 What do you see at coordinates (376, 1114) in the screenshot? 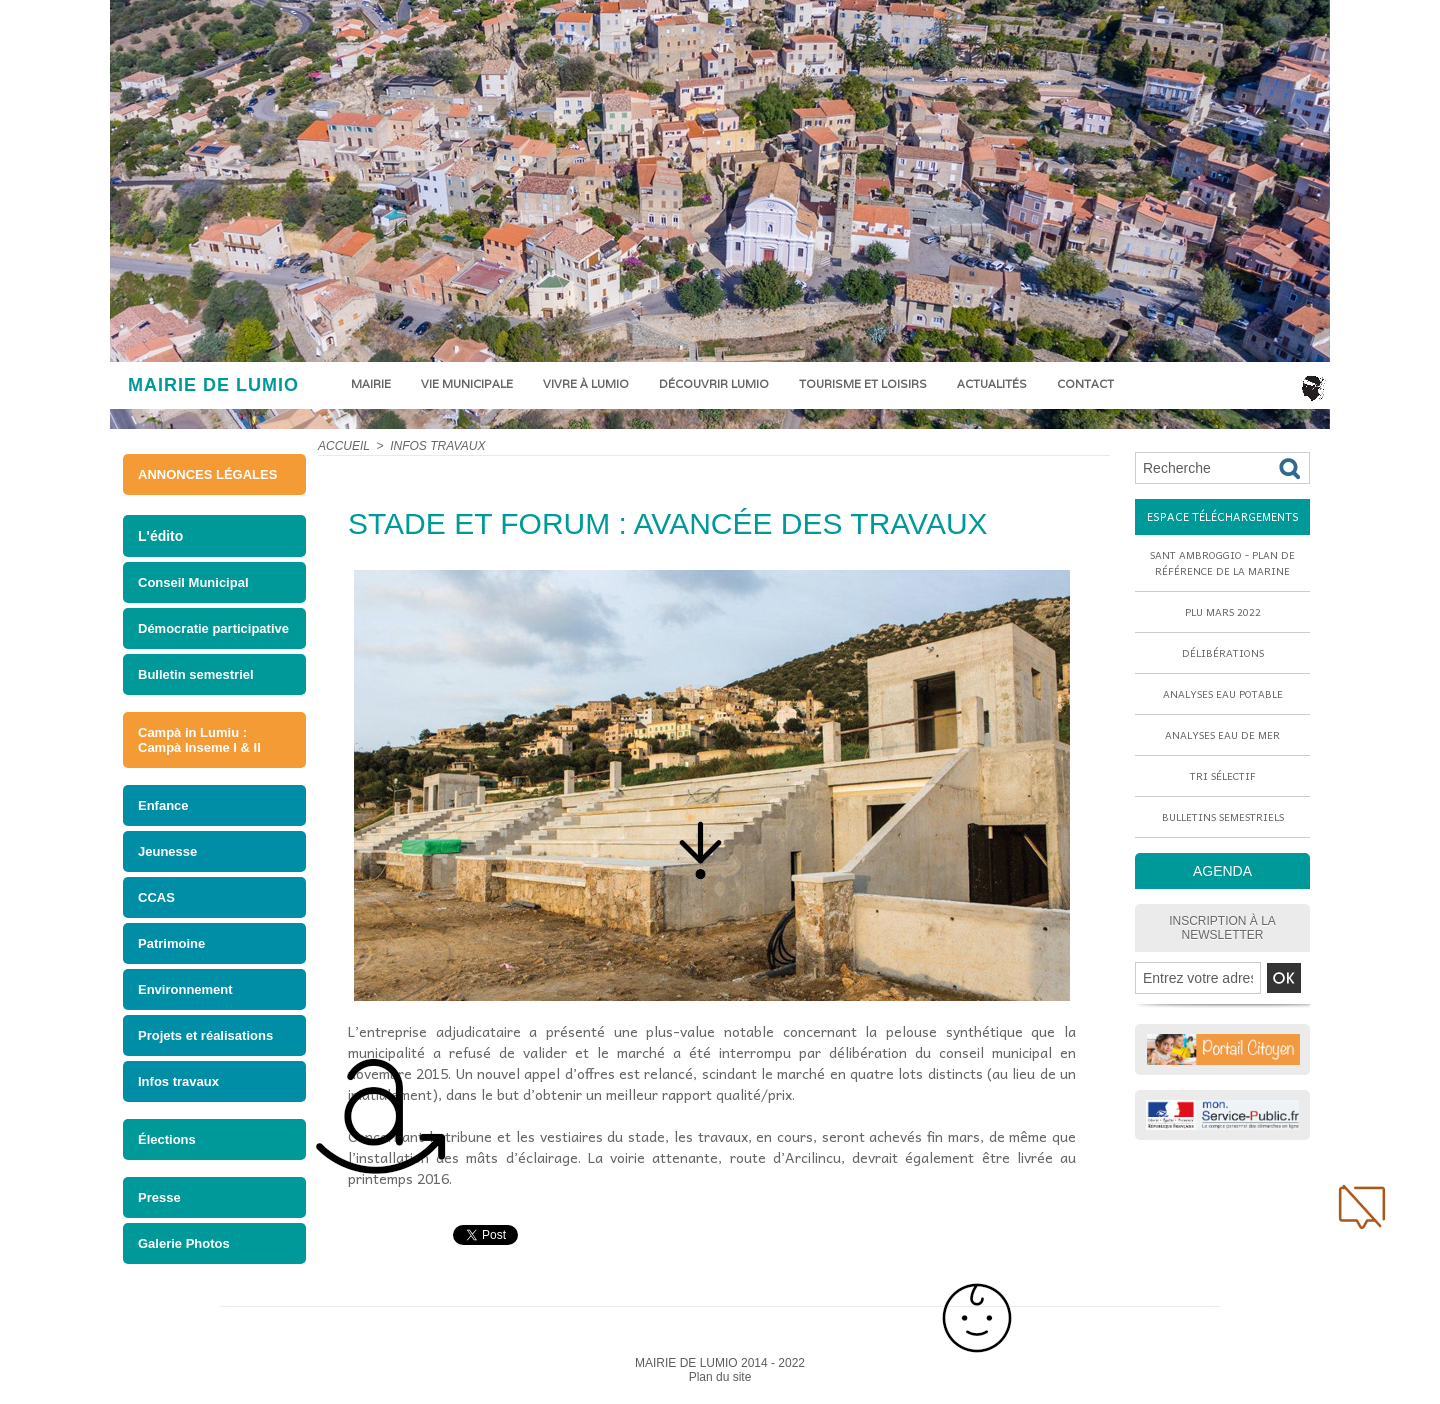
I see `visit Amazon website or app` at bounding box center [376, 1114].